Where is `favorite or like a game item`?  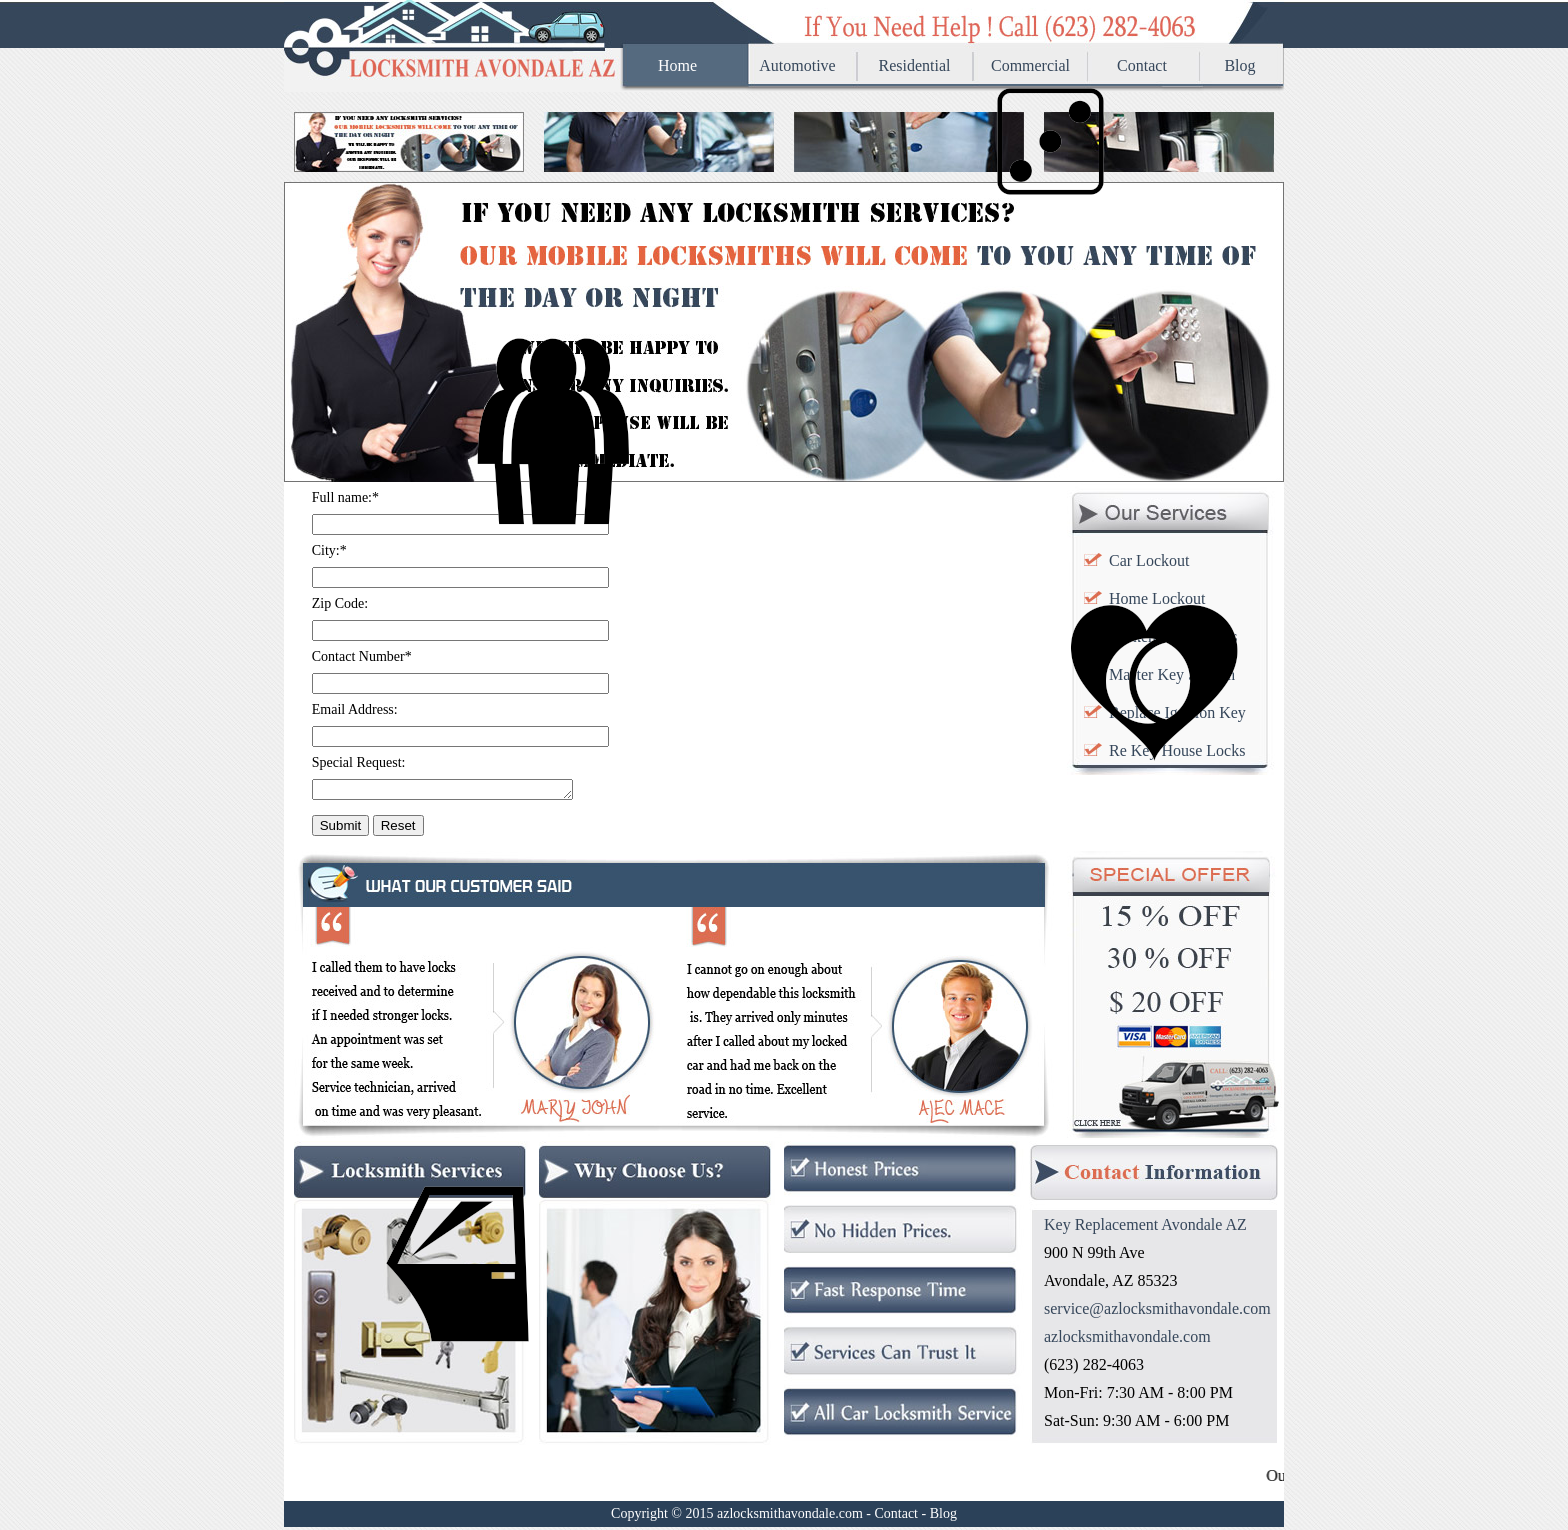
favorite or like a game item is located at coordinates (1154, 681).